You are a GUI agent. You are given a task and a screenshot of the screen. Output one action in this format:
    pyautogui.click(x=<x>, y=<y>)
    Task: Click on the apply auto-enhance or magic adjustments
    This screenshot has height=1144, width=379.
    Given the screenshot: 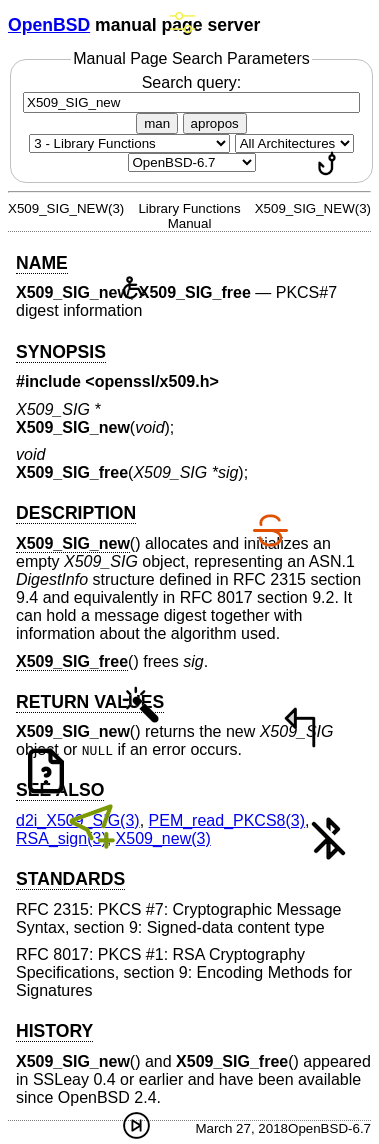 What is the action you would take?
    pyautogui.click(x=141, y=705)
    